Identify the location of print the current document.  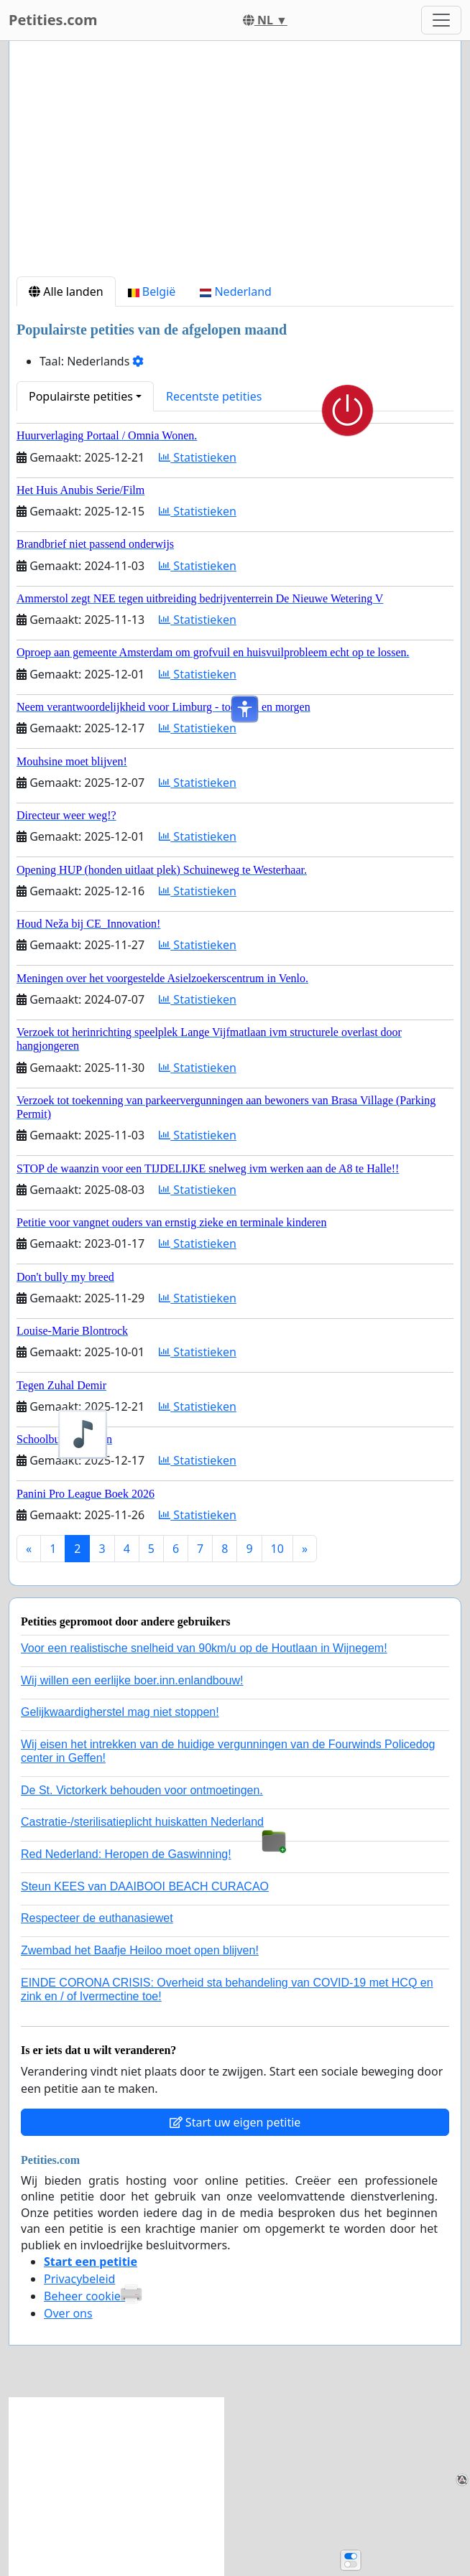
(131, 2294).